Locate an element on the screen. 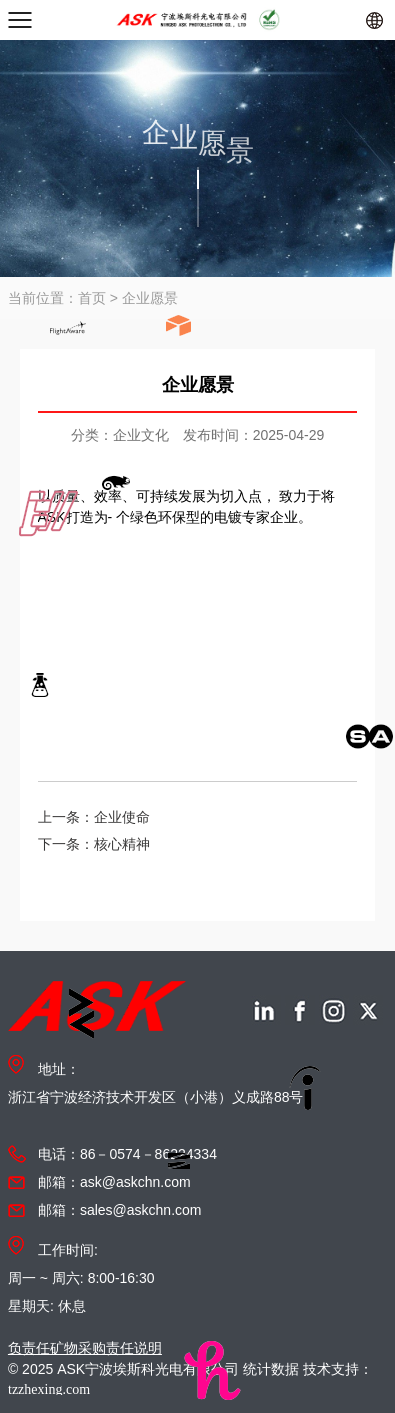 This screenshot has height=1413, width=395. eclipse jetty web server logo is located at coordinates (48, 513).